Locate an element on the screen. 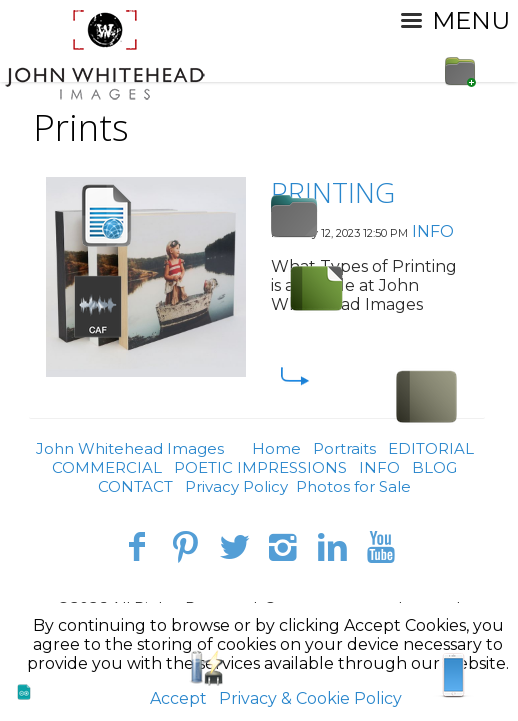 The height and width of the screenshot is (721, 518). connect or manage an iPhone device is located at coordinates (453, 675).